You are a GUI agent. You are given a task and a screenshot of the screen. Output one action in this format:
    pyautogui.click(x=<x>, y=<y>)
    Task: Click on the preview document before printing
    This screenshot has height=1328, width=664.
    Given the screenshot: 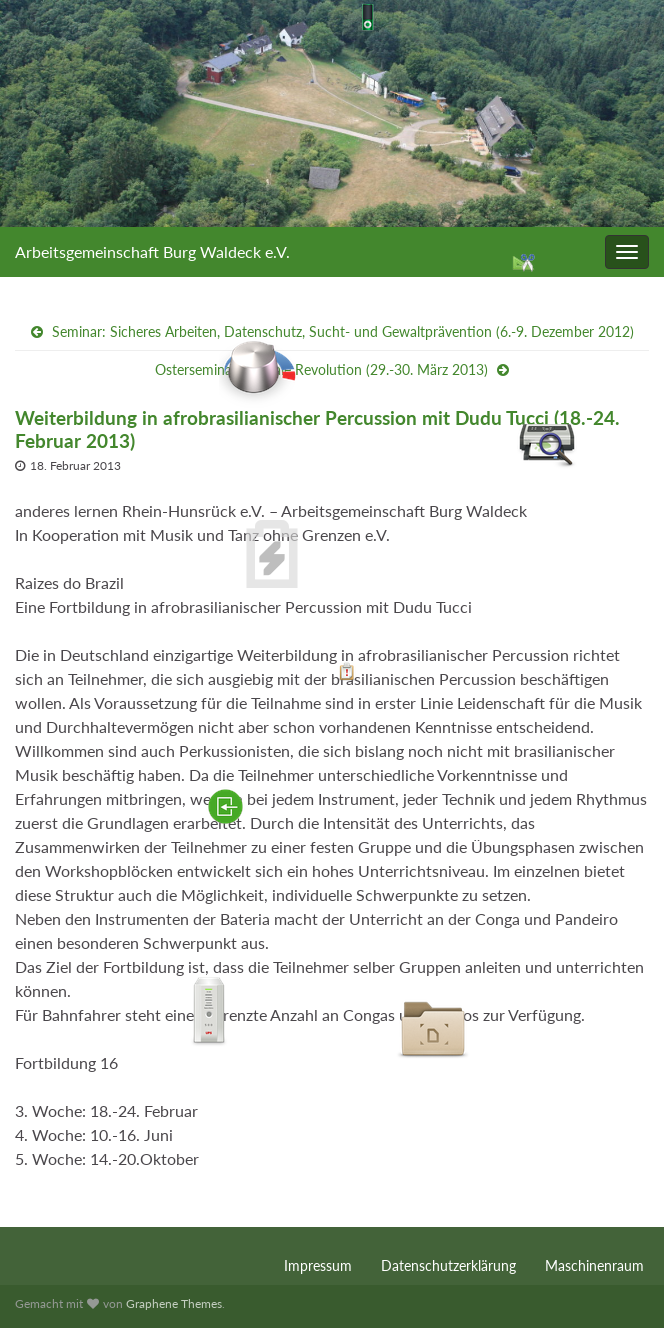 What is the action you would take?
    pyautogui.click(x=547, y=441)
    